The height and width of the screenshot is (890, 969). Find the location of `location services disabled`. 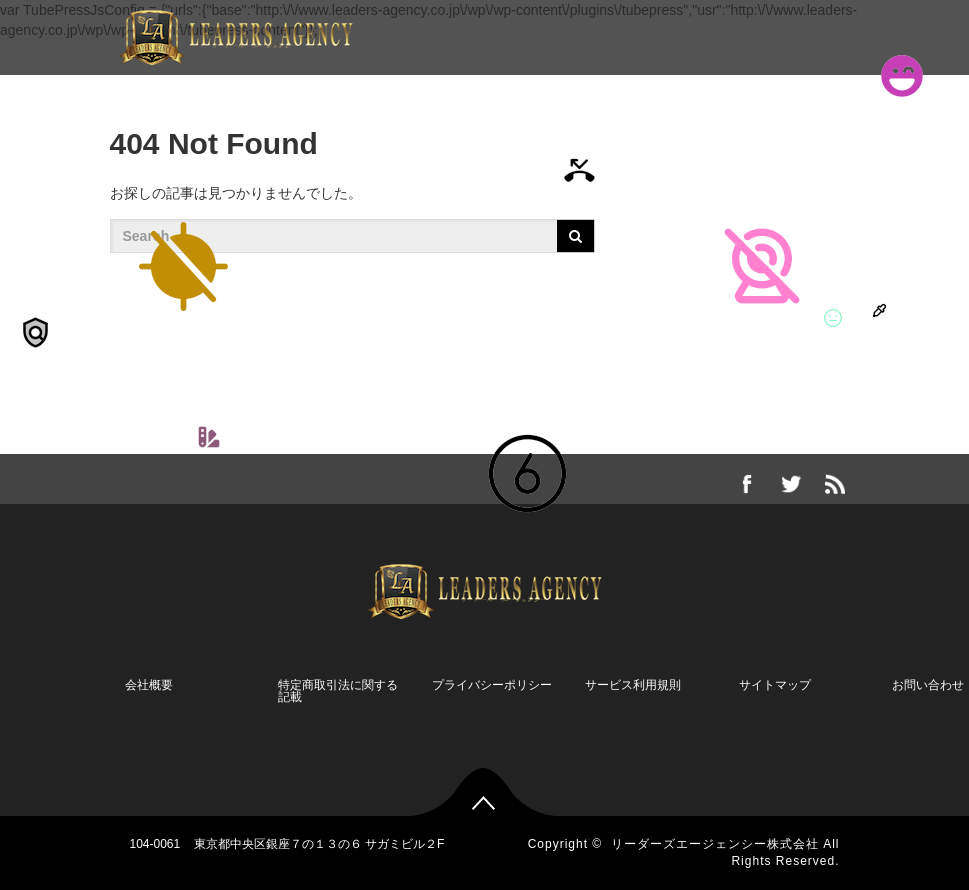

location services disabled is located at coordinates (183, 266).